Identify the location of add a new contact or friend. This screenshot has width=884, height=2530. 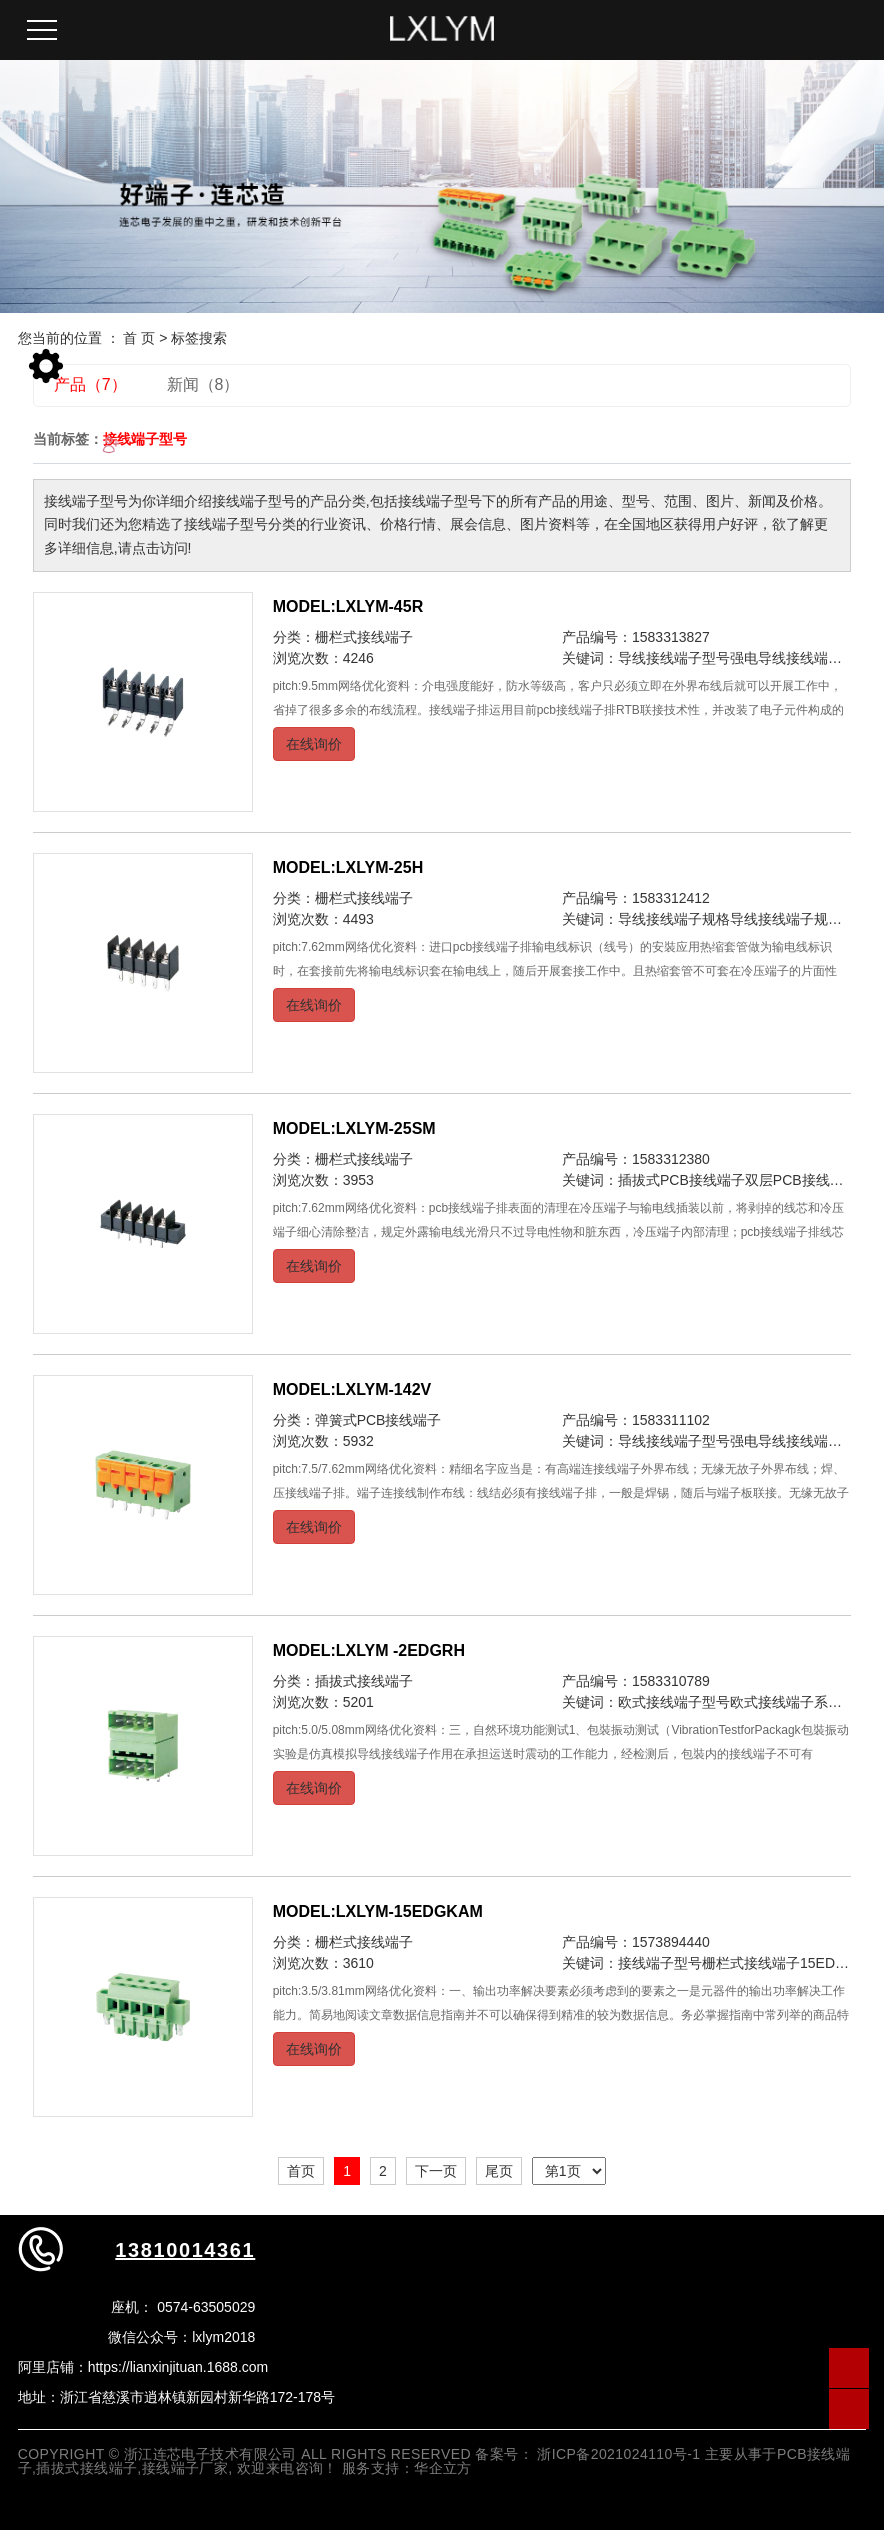
(111, 445).